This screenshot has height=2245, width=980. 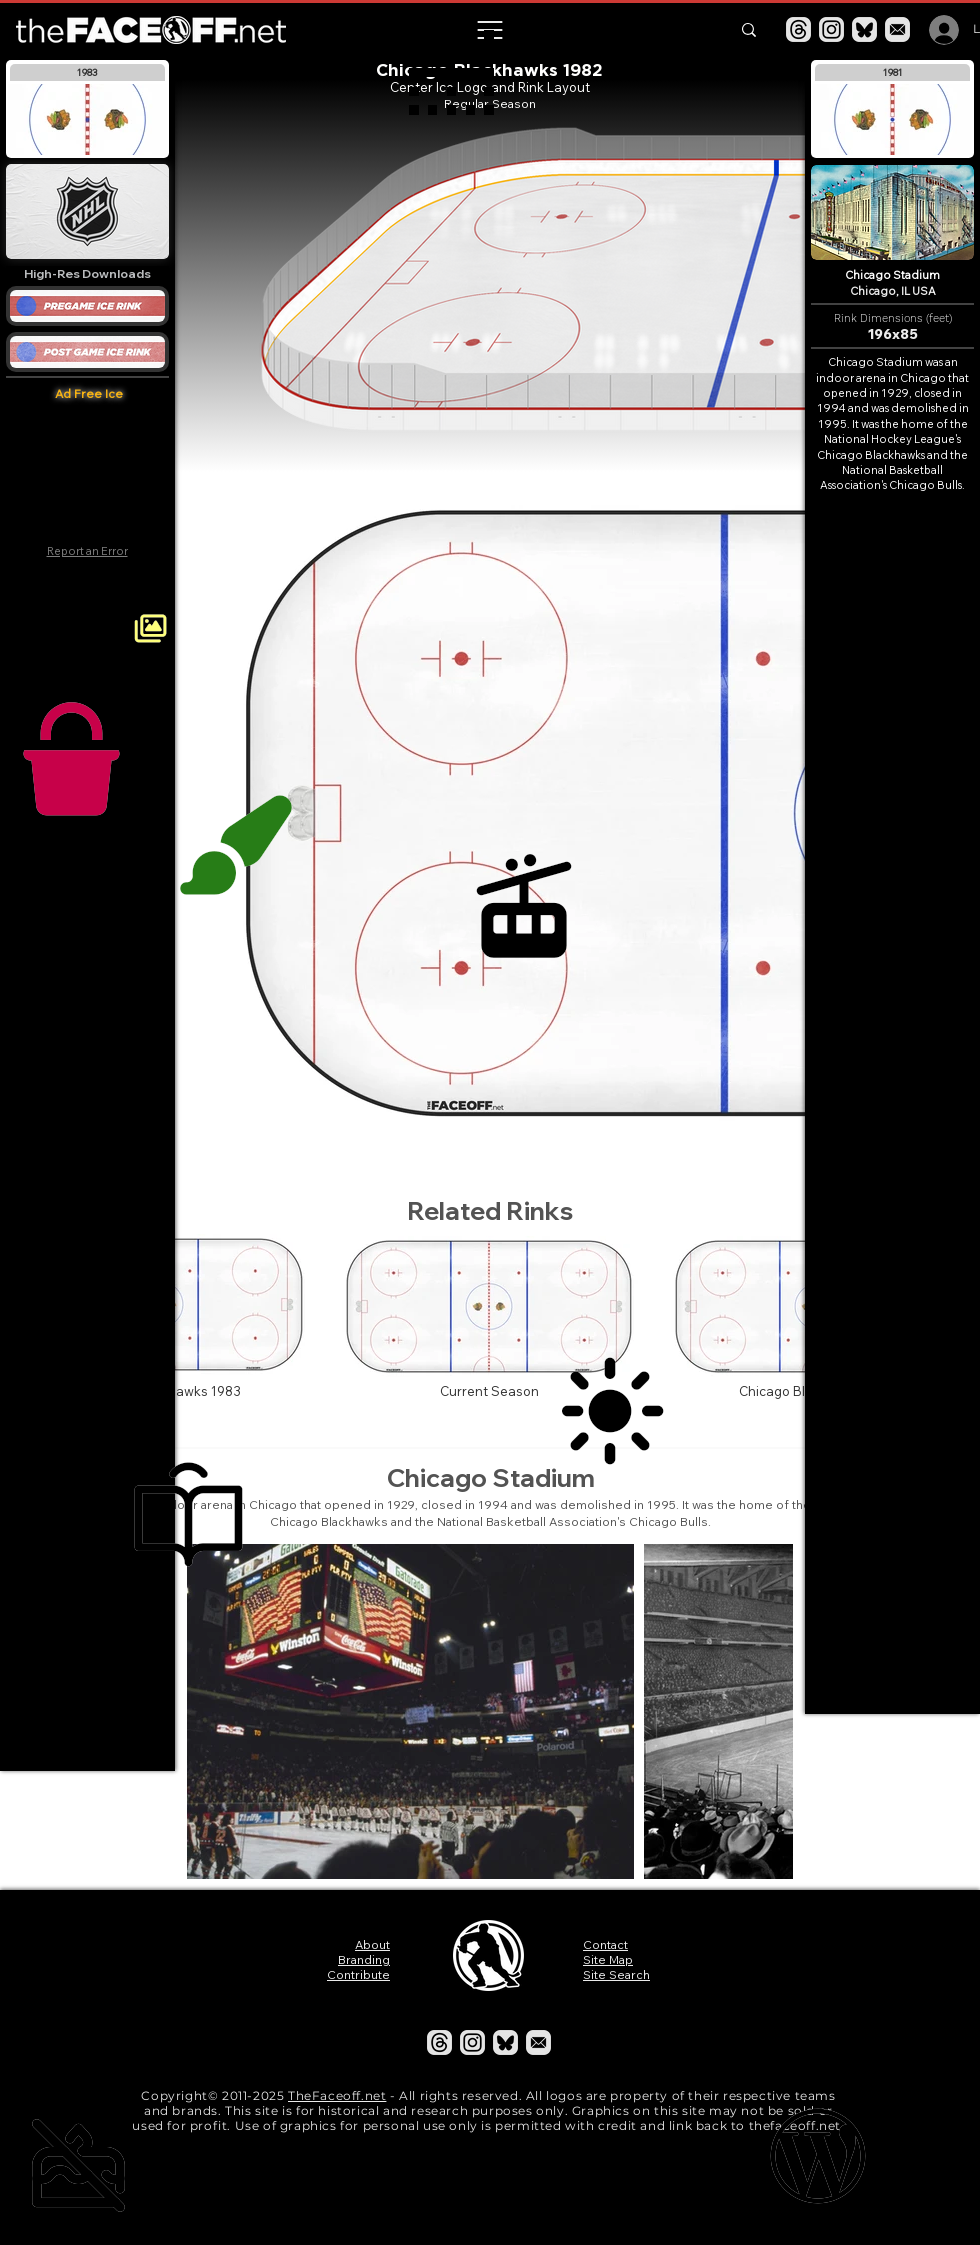 What do you see at coordinates (524, 909) in the screenshot?
I see `access cable car or gondola transit information` at bounding box center [524, 909].